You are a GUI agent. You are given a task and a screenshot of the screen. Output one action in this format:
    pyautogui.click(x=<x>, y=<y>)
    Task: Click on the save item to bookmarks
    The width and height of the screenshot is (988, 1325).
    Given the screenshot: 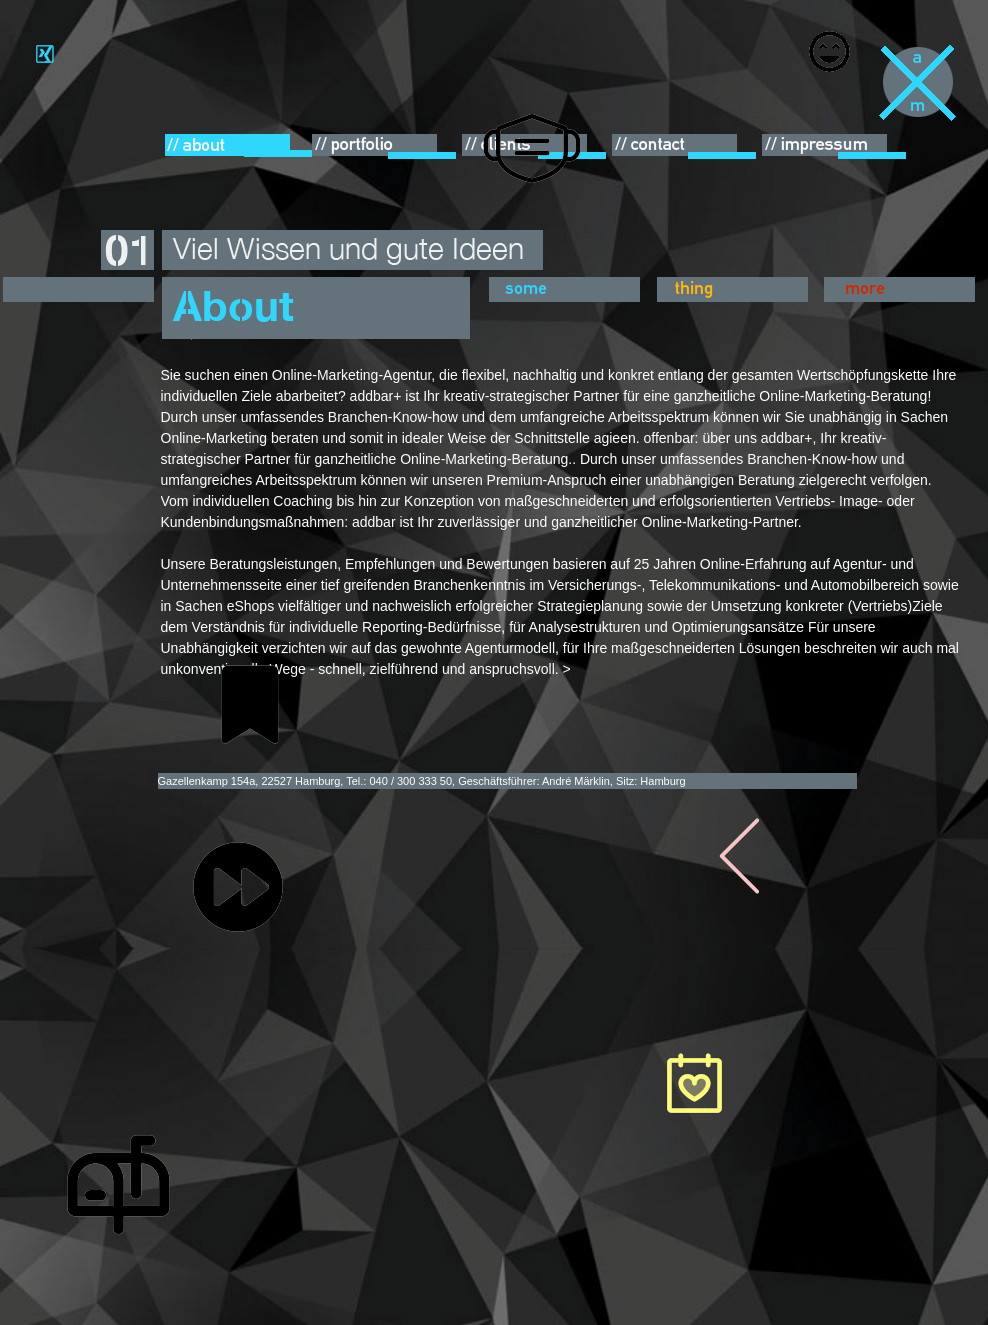 What is the action you would take?
    pyautogui.click(x=250, y=703)
    